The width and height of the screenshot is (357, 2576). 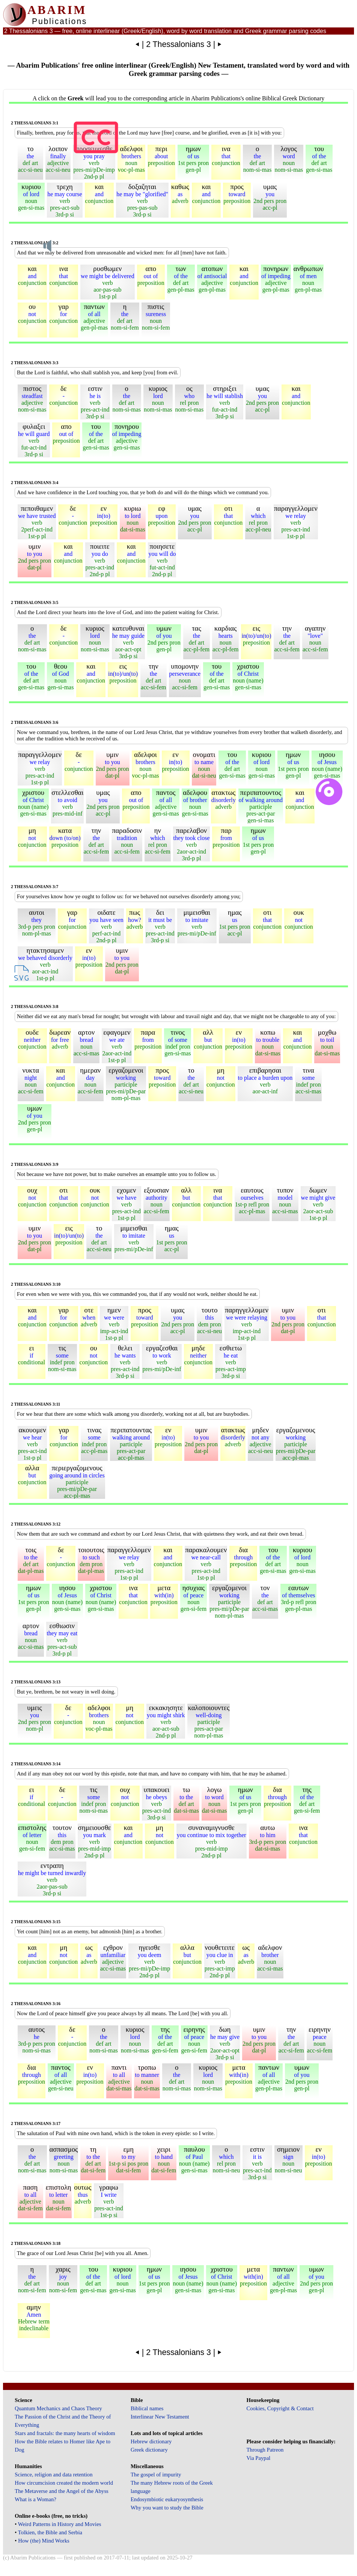 I want to click on enable closed captions for video content, so click(x=96, y=137).